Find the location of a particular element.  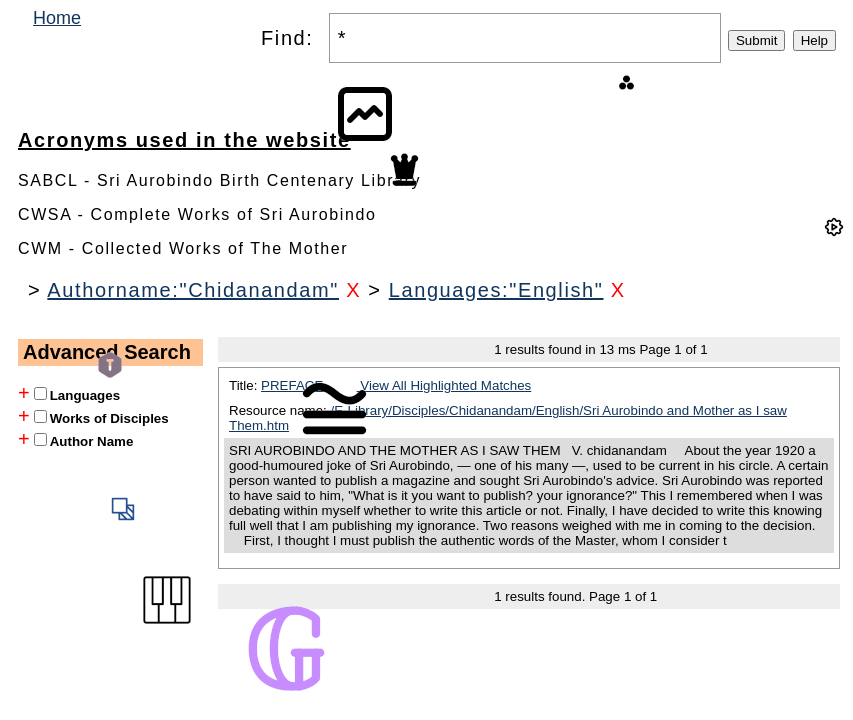

open music or piano app is located at coordinates (167, 600).